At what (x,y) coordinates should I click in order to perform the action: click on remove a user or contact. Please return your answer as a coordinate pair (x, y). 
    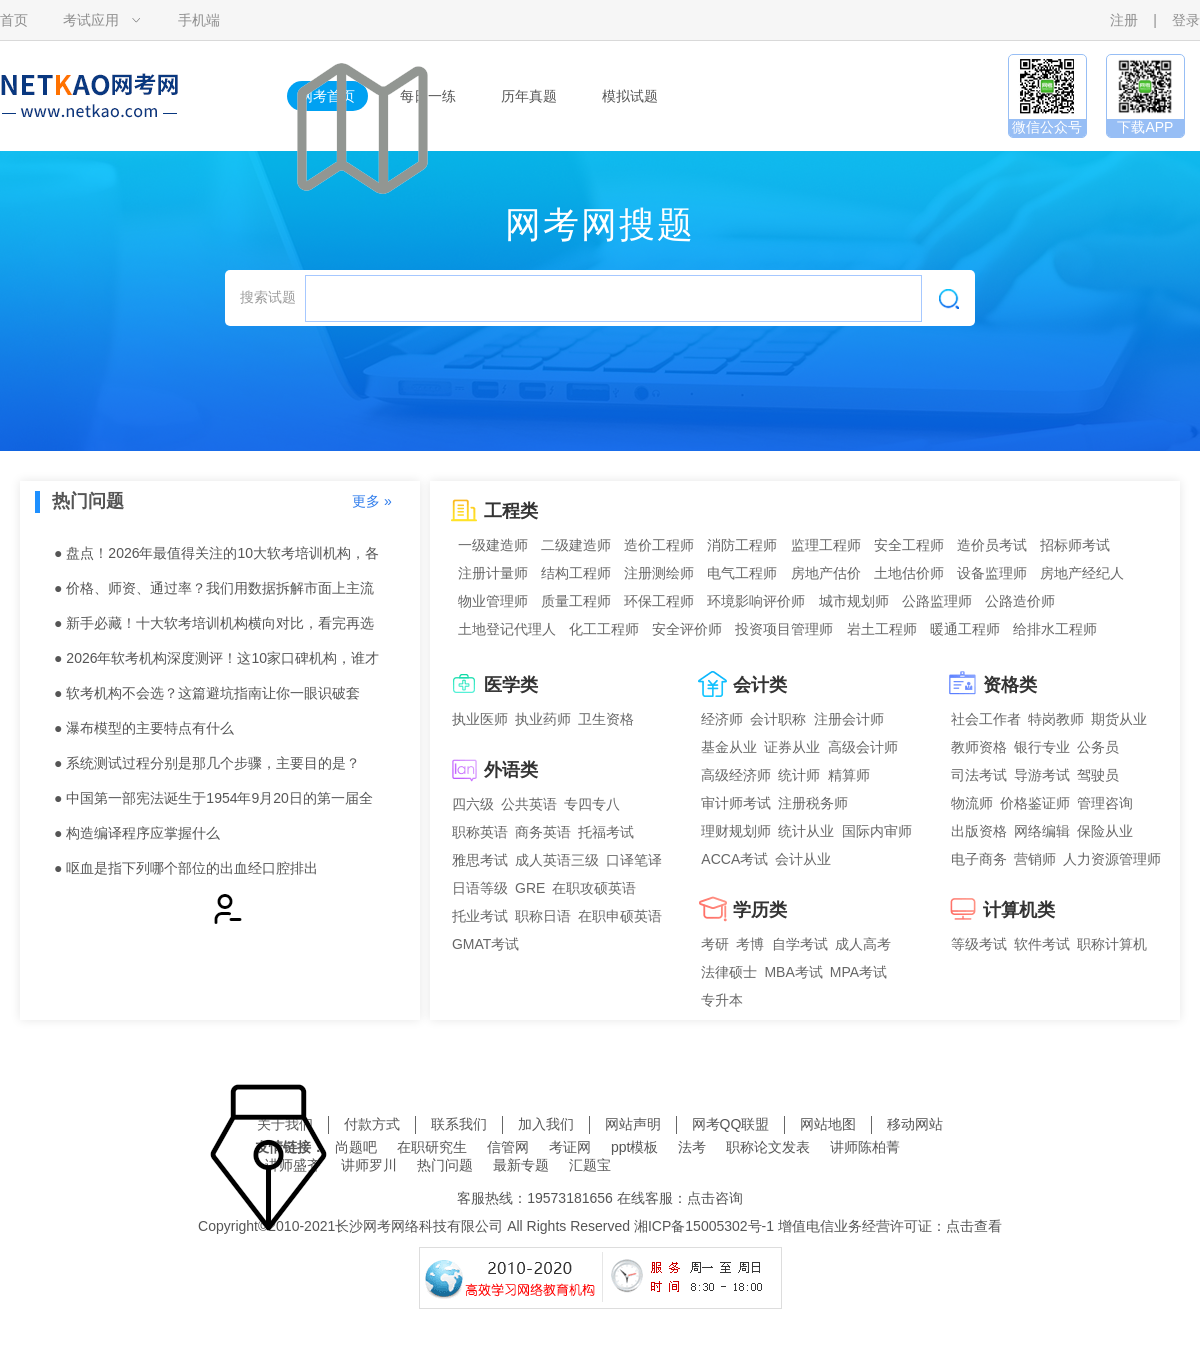
    Looking at the image, I should click on (225, 909).